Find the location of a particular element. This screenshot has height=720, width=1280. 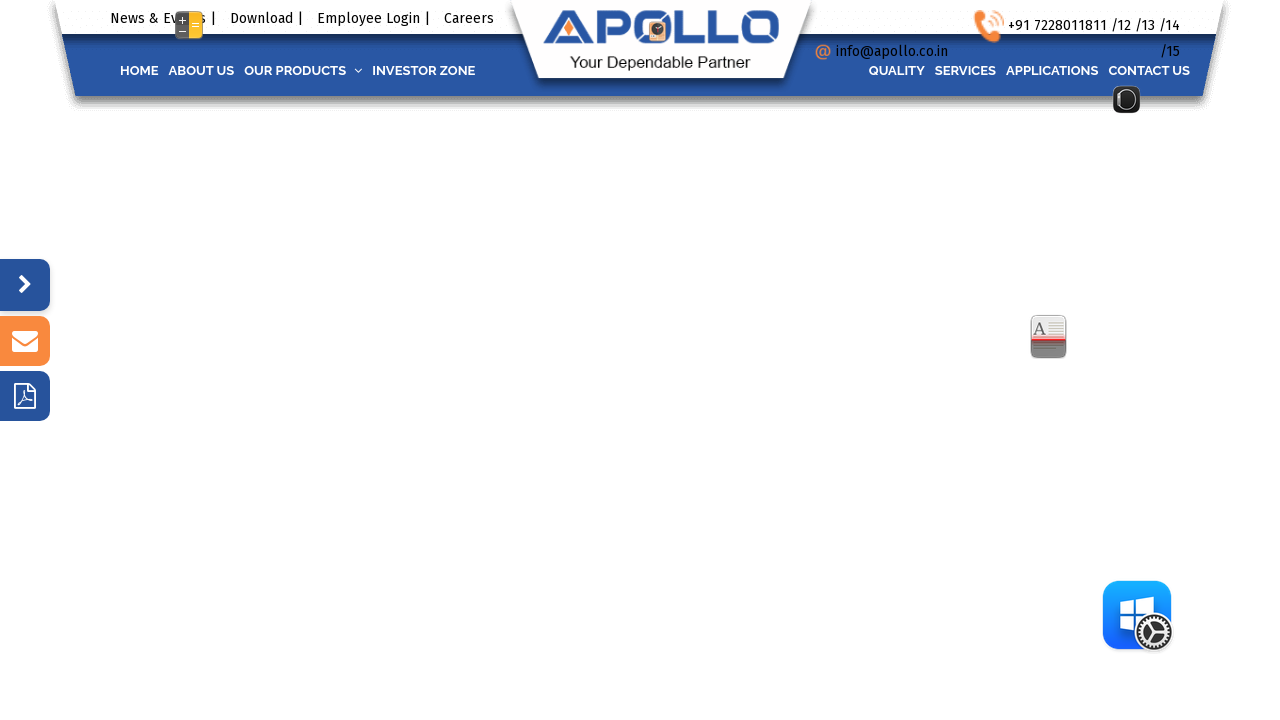

open document scanning application is located at coordinates (1048, 336).